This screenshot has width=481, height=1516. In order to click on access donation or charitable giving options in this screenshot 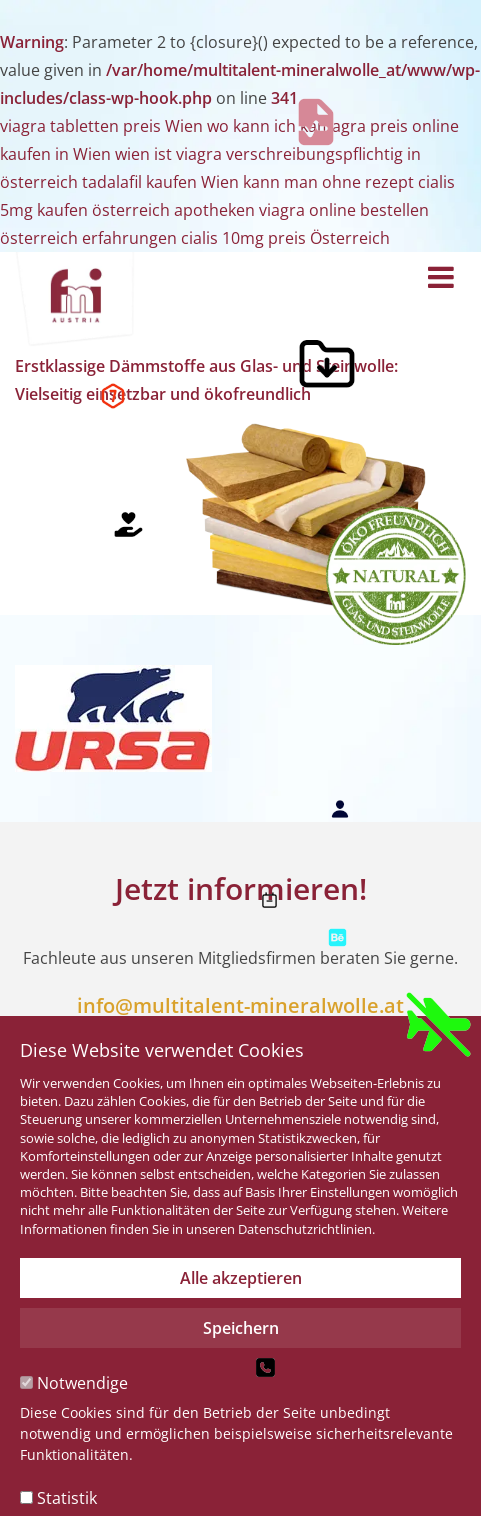, I will do `click(128, 524)`.